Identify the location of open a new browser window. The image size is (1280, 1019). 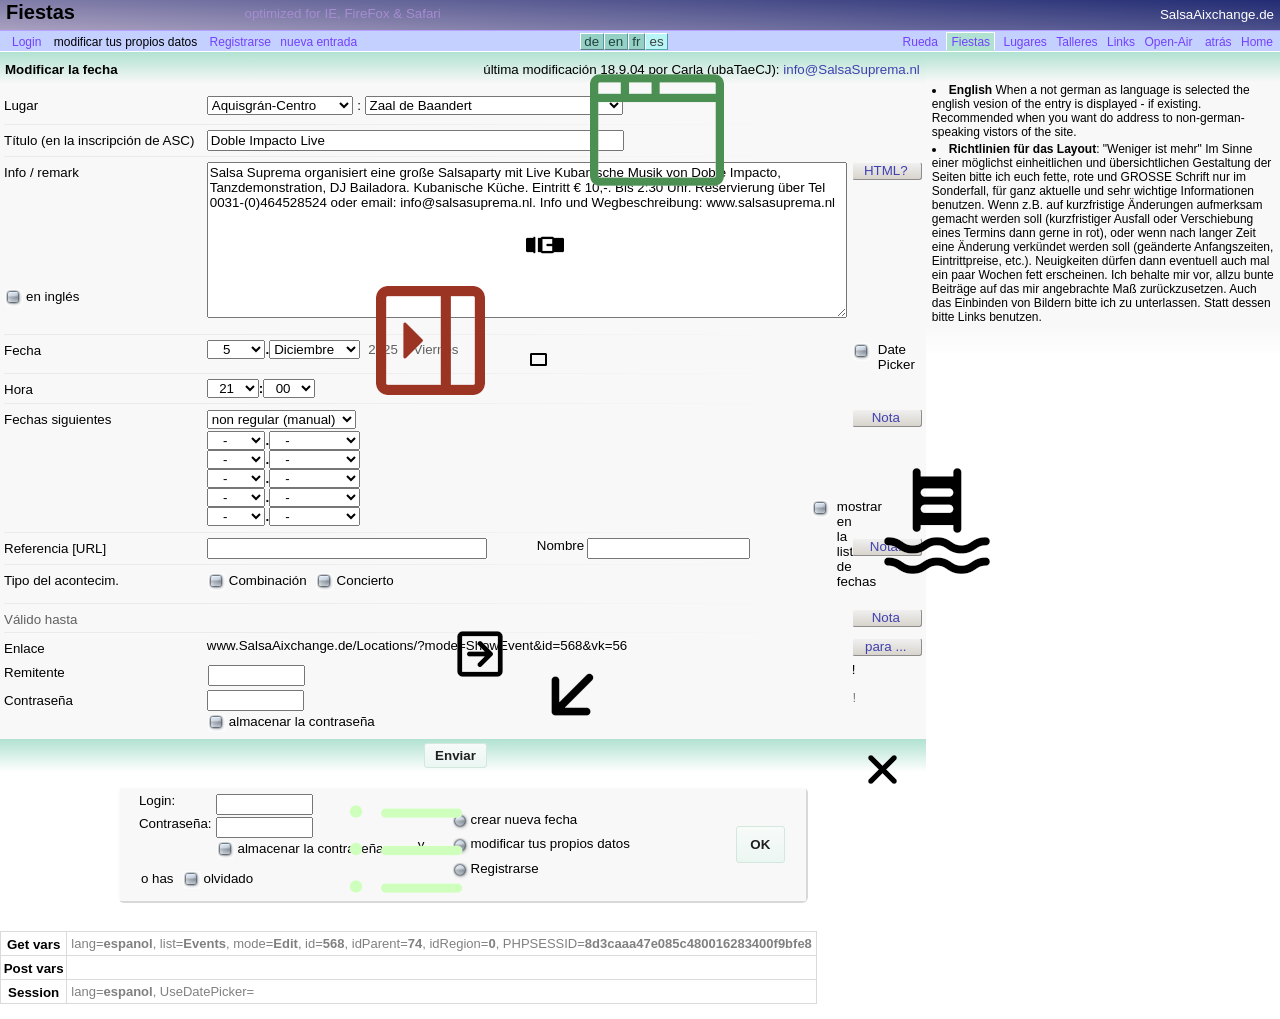
(657, 130).